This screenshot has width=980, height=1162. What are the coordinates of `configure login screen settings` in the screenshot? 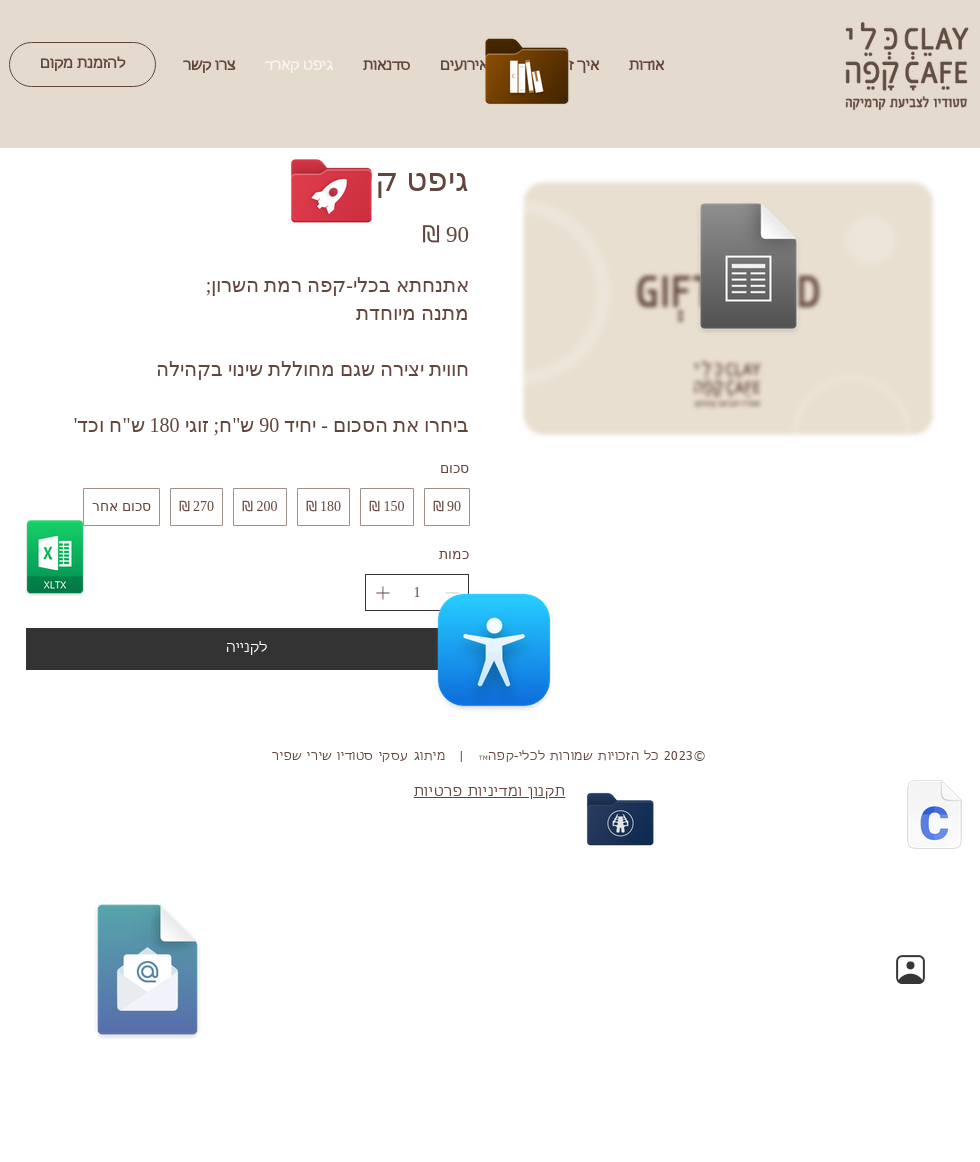 It's located at (910, 969).